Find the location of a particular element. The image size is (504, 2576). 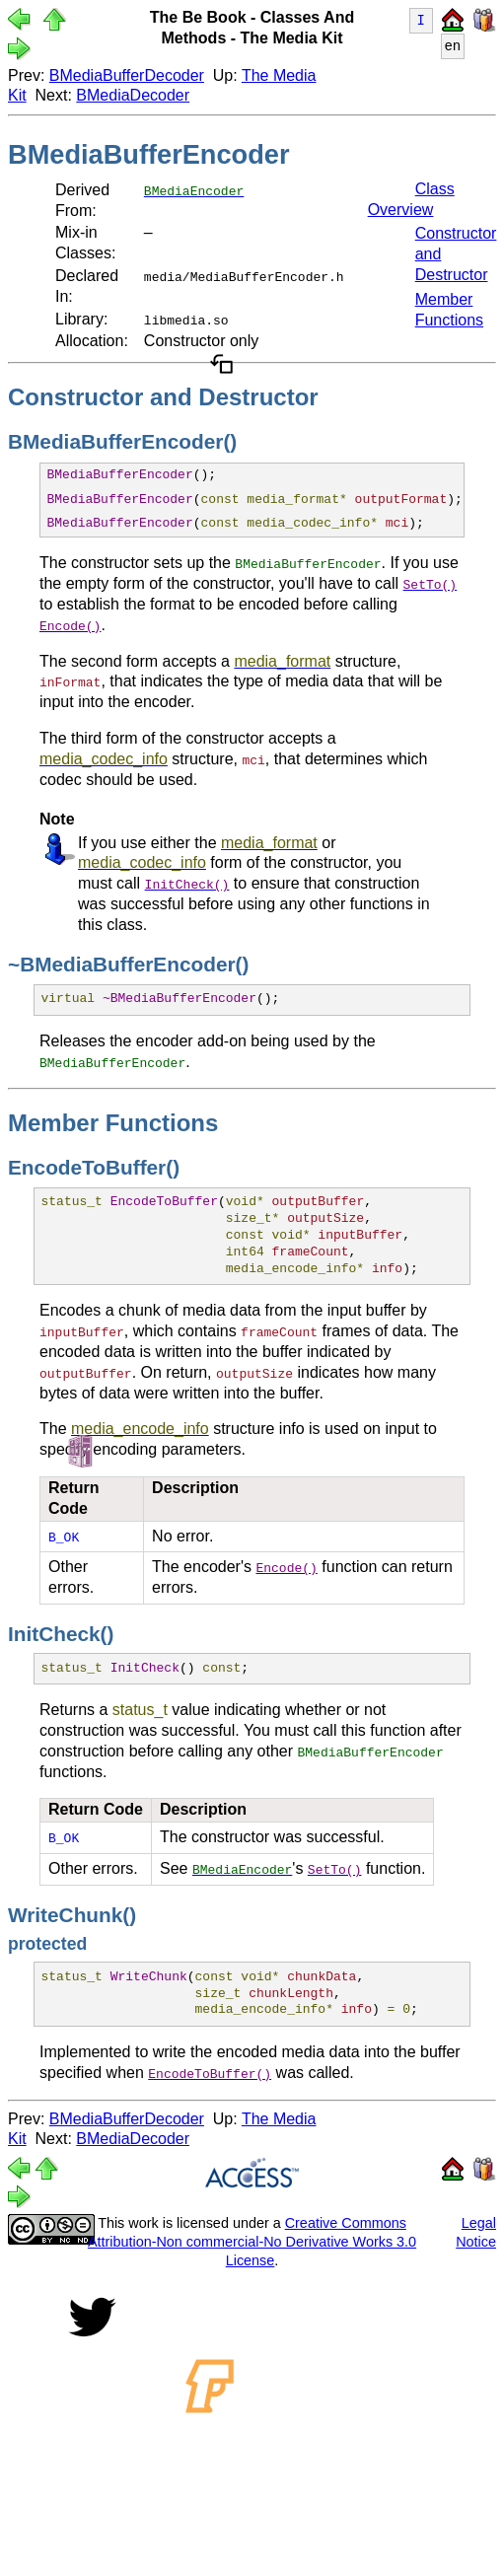

rotate object counterclockwise is located at coordinates (222, 364).